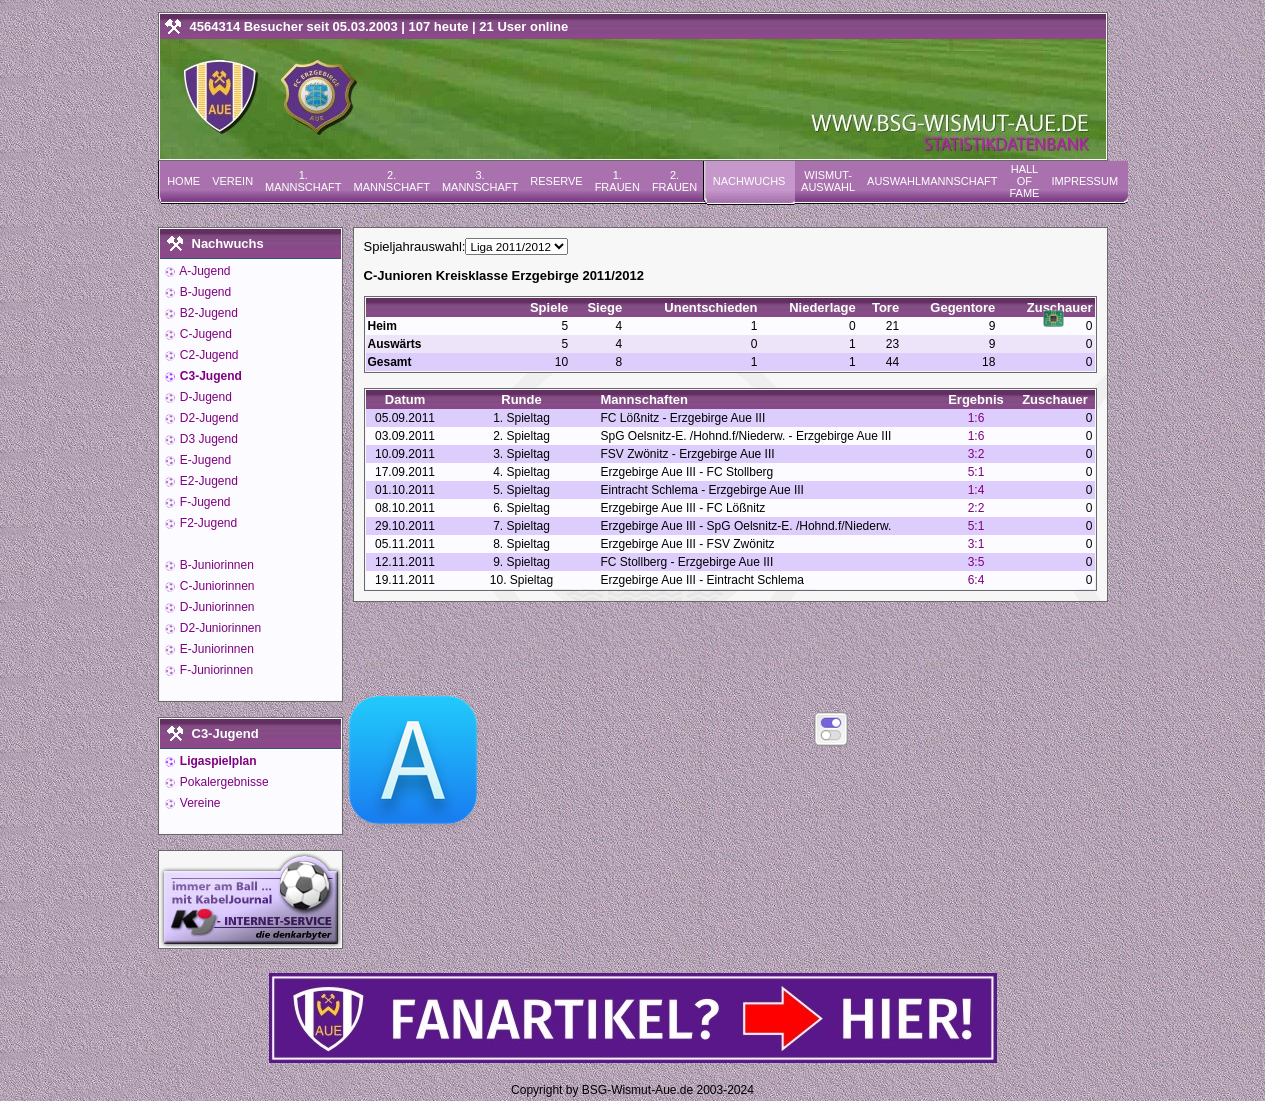 This screenshot has width=1265, height=1101. Describe the element at coordinates (1053, 318) in the screenshot. I see `open cpu-x system information app` at that location.